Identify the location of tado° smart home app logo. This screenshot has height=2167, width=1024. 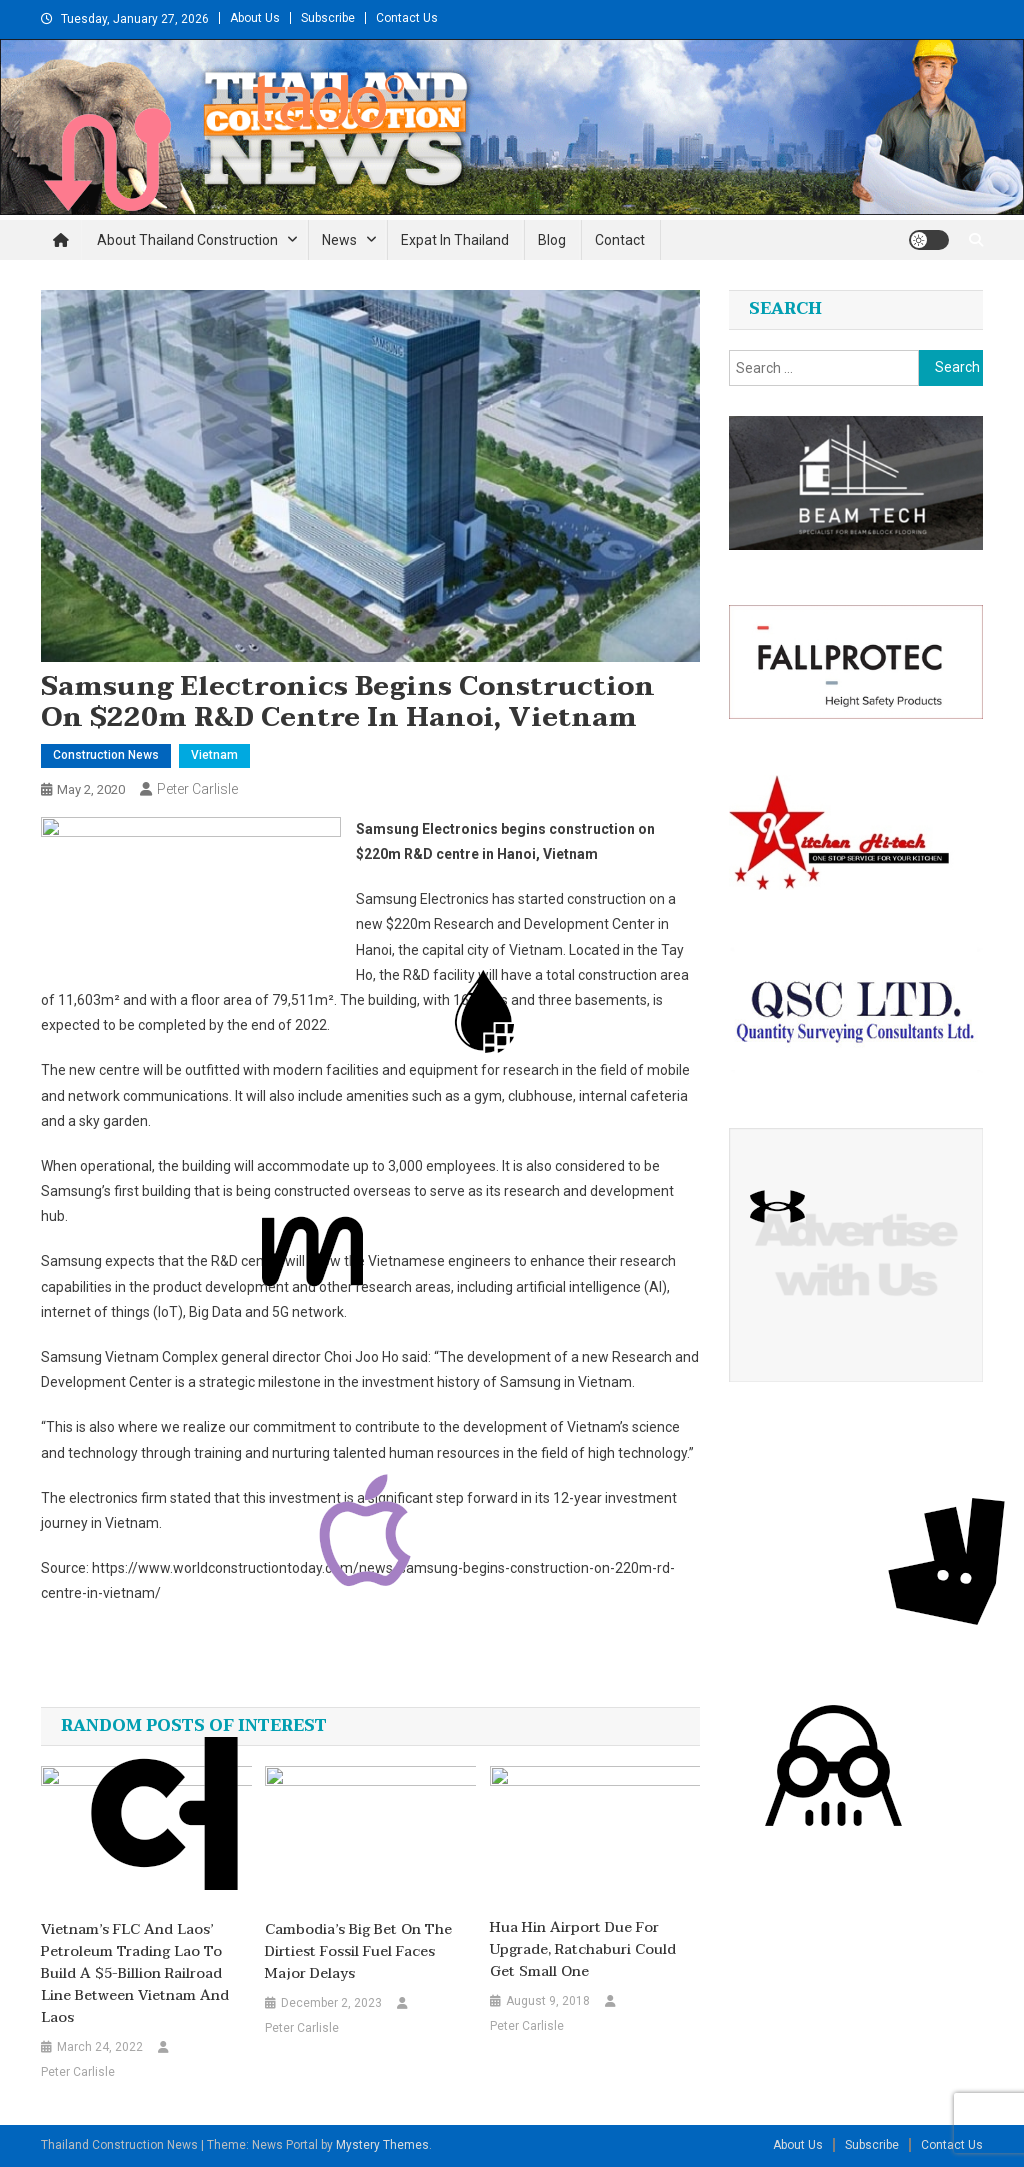
(328, 101).